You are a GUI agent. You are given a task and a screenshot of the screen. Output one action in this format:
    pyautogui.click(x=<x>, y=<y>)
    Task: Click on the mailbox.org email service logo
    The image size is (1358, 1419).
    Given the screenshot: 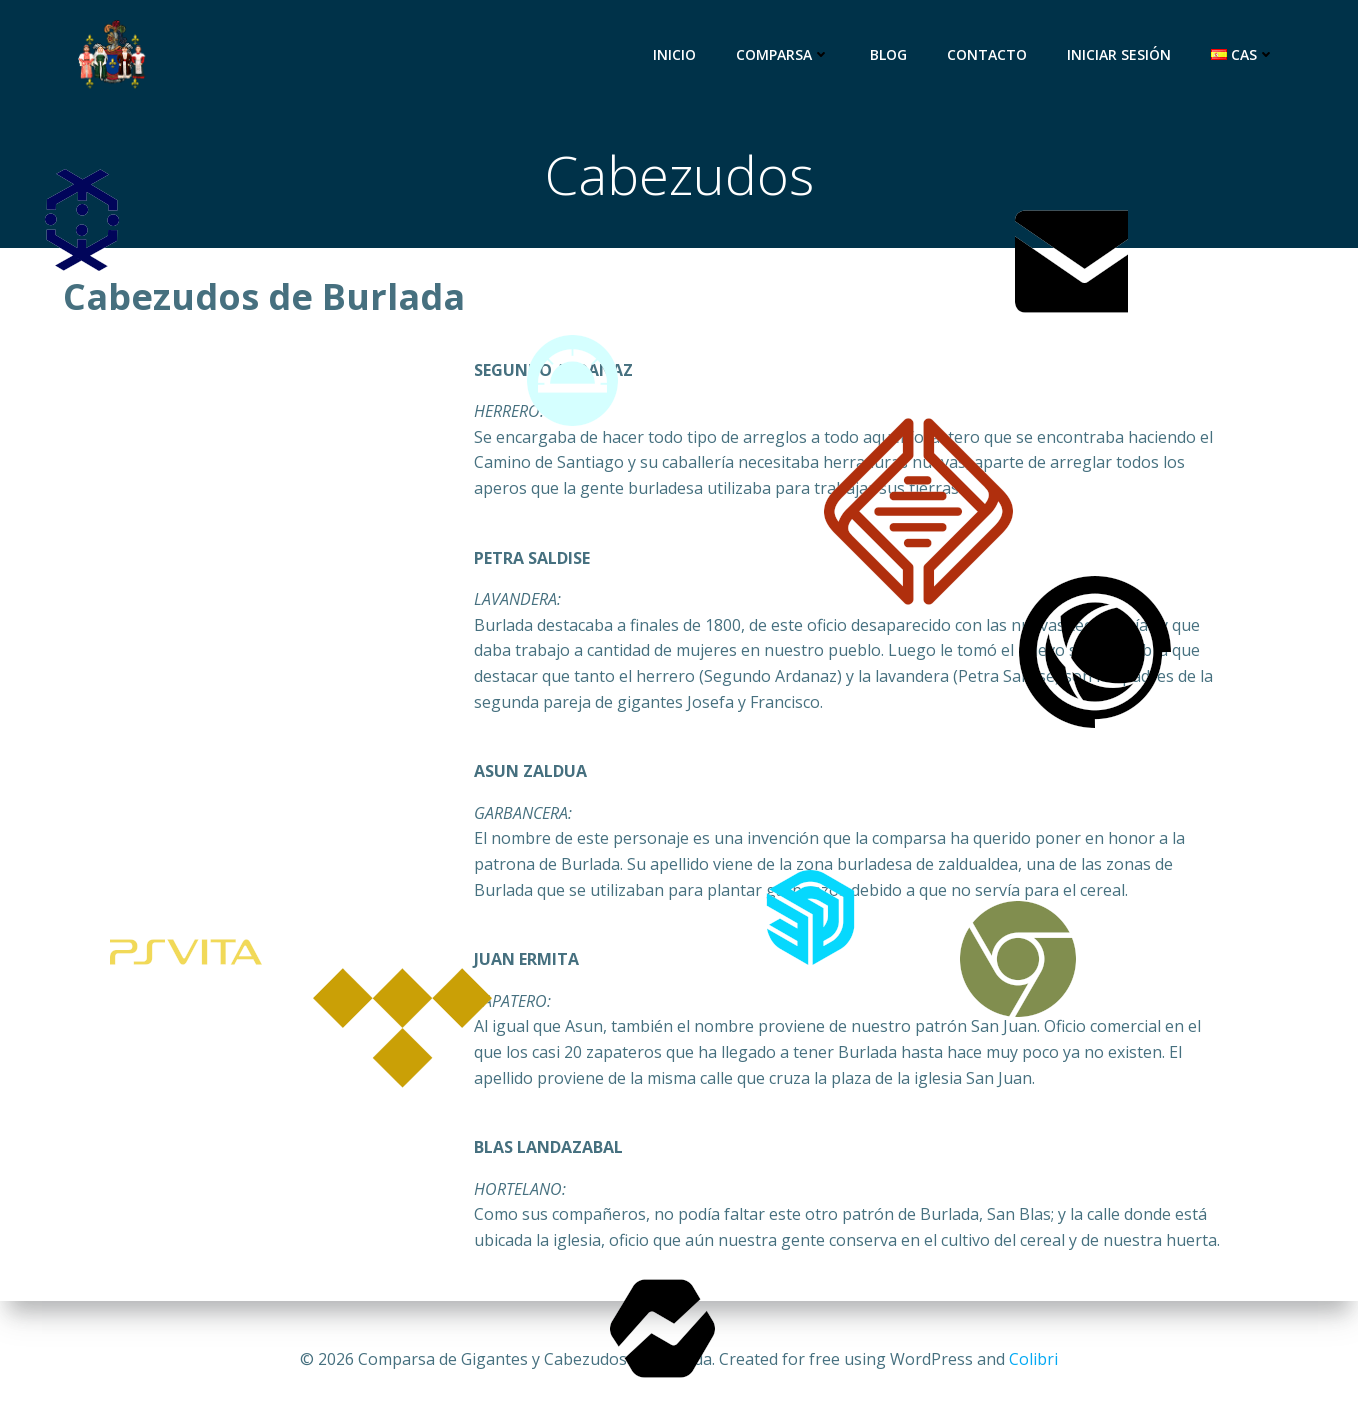 What is the action you would take?
    pyautogui.click(x=1071, y=261)
    